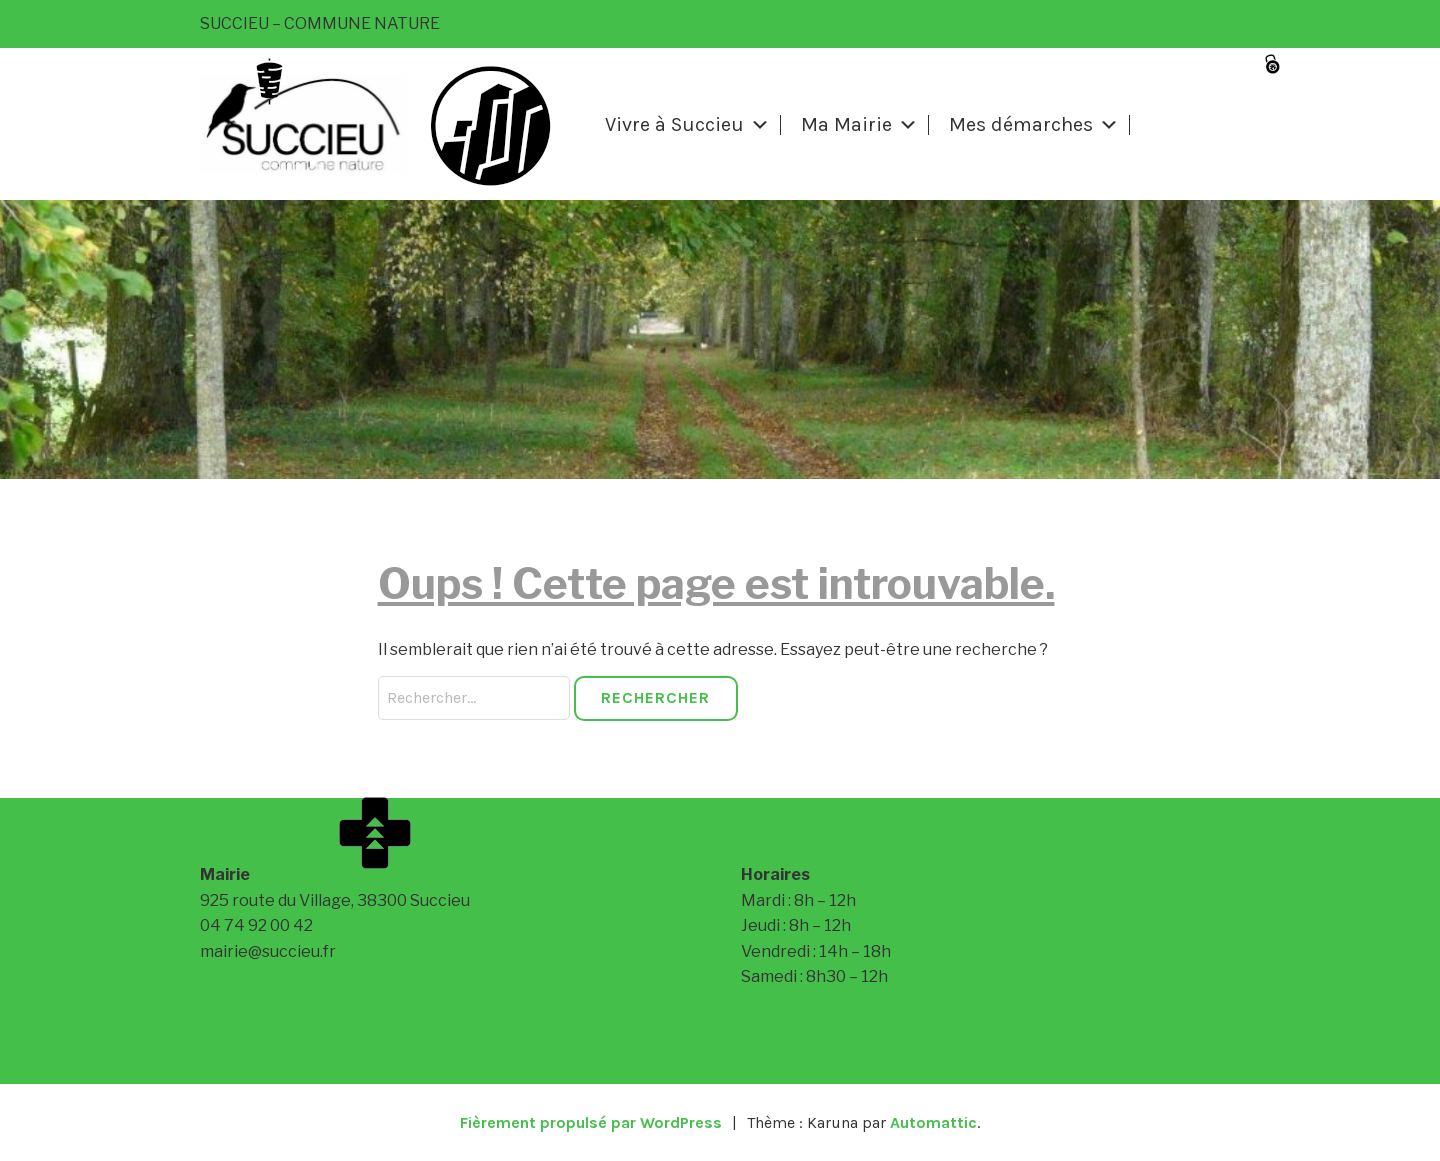  Describe the element at coordinates (490, 125) in the screenshot. I see `navigate to rocky terrain or mountain area in game` at that location.